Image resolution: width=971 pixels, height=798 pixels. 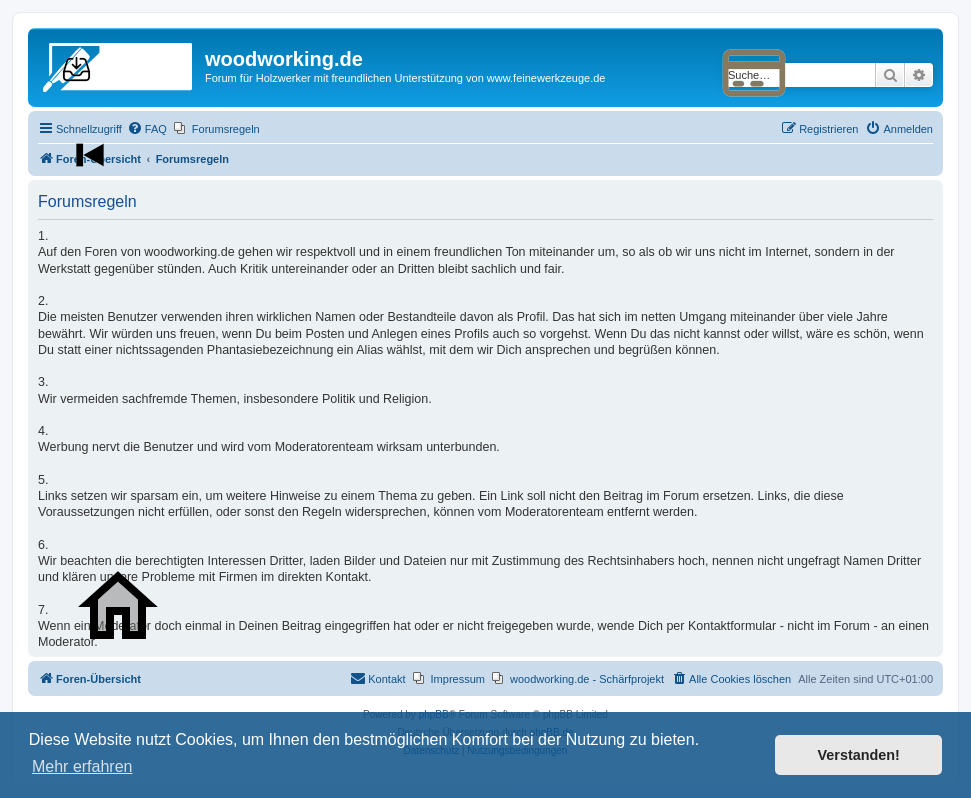 I want to click on skip to previous track, so click(x=90, y=155).